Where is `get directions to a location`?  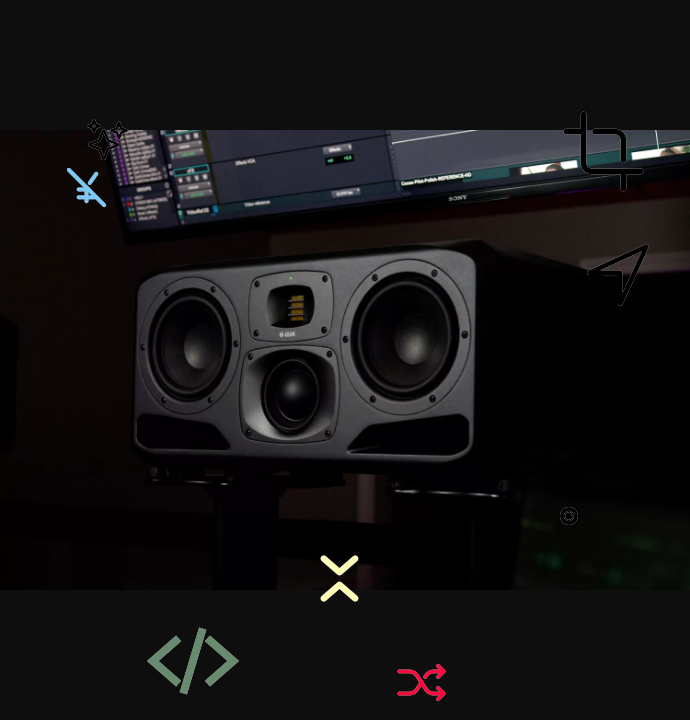 get directions to a location is located at coordinates (618, 275).